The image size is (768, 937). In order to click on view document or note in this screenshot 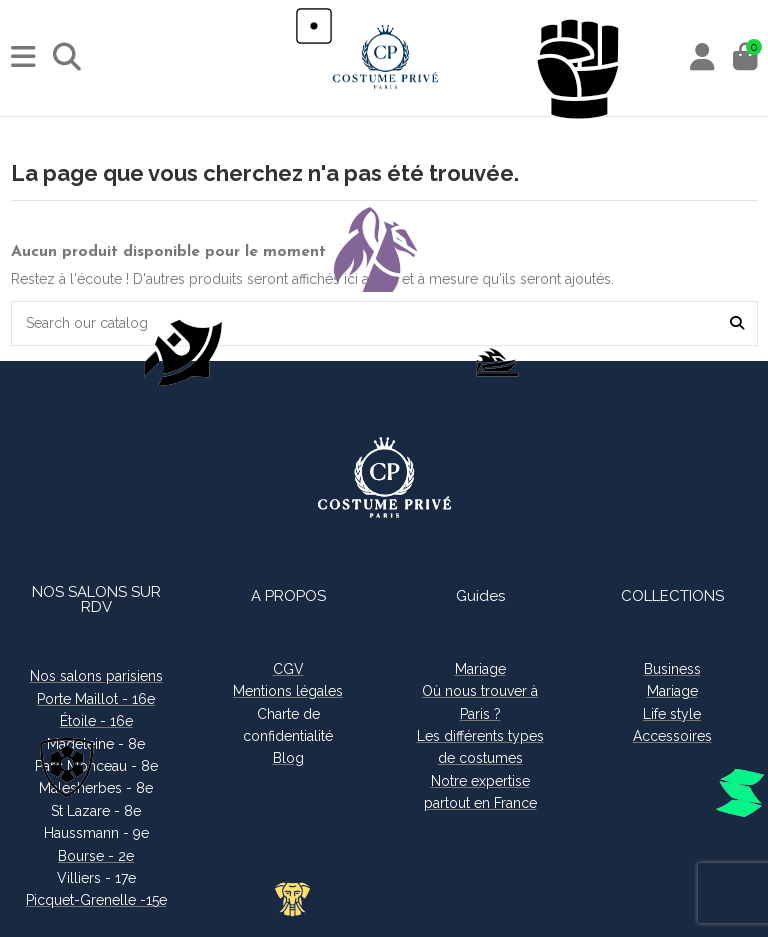, I will do `click(740, 793)`.